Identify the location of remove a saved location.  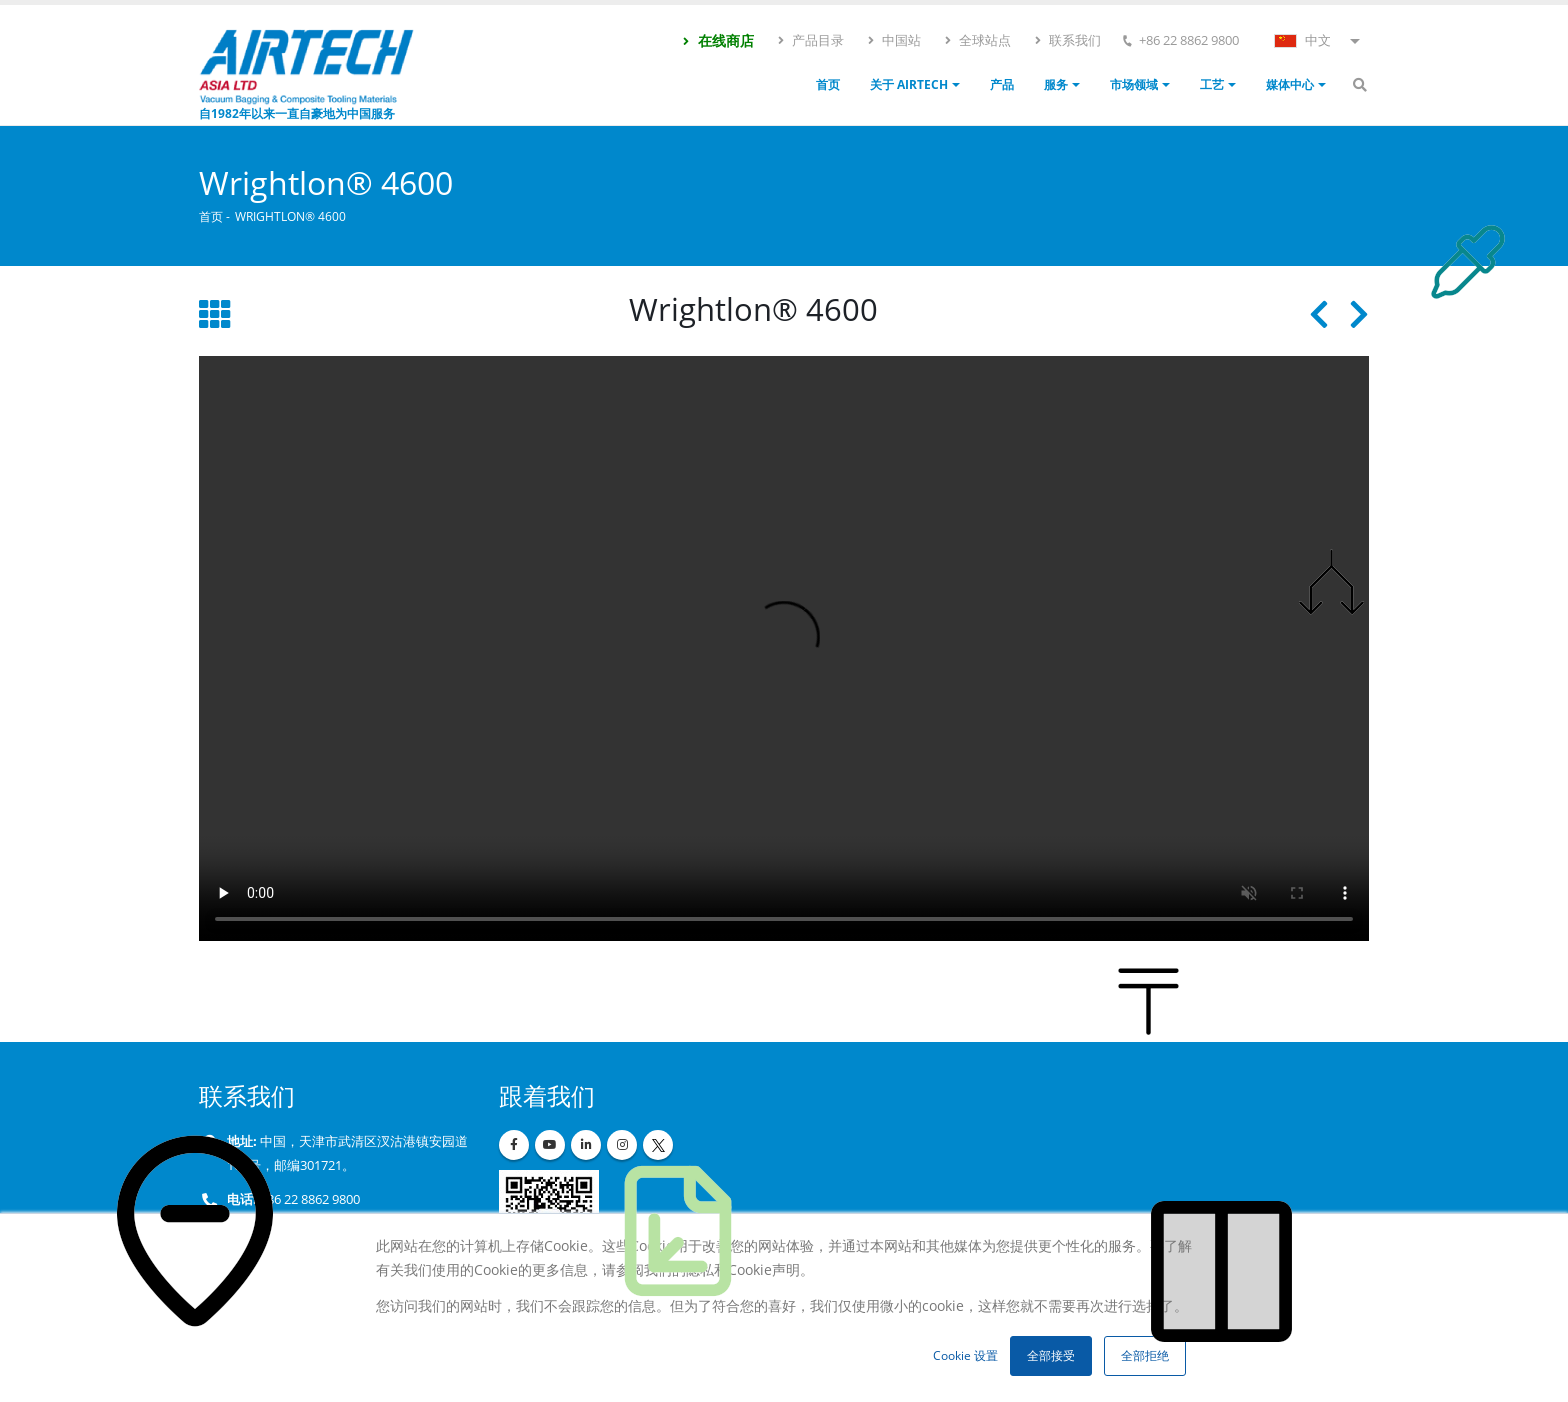
(195, 1231).